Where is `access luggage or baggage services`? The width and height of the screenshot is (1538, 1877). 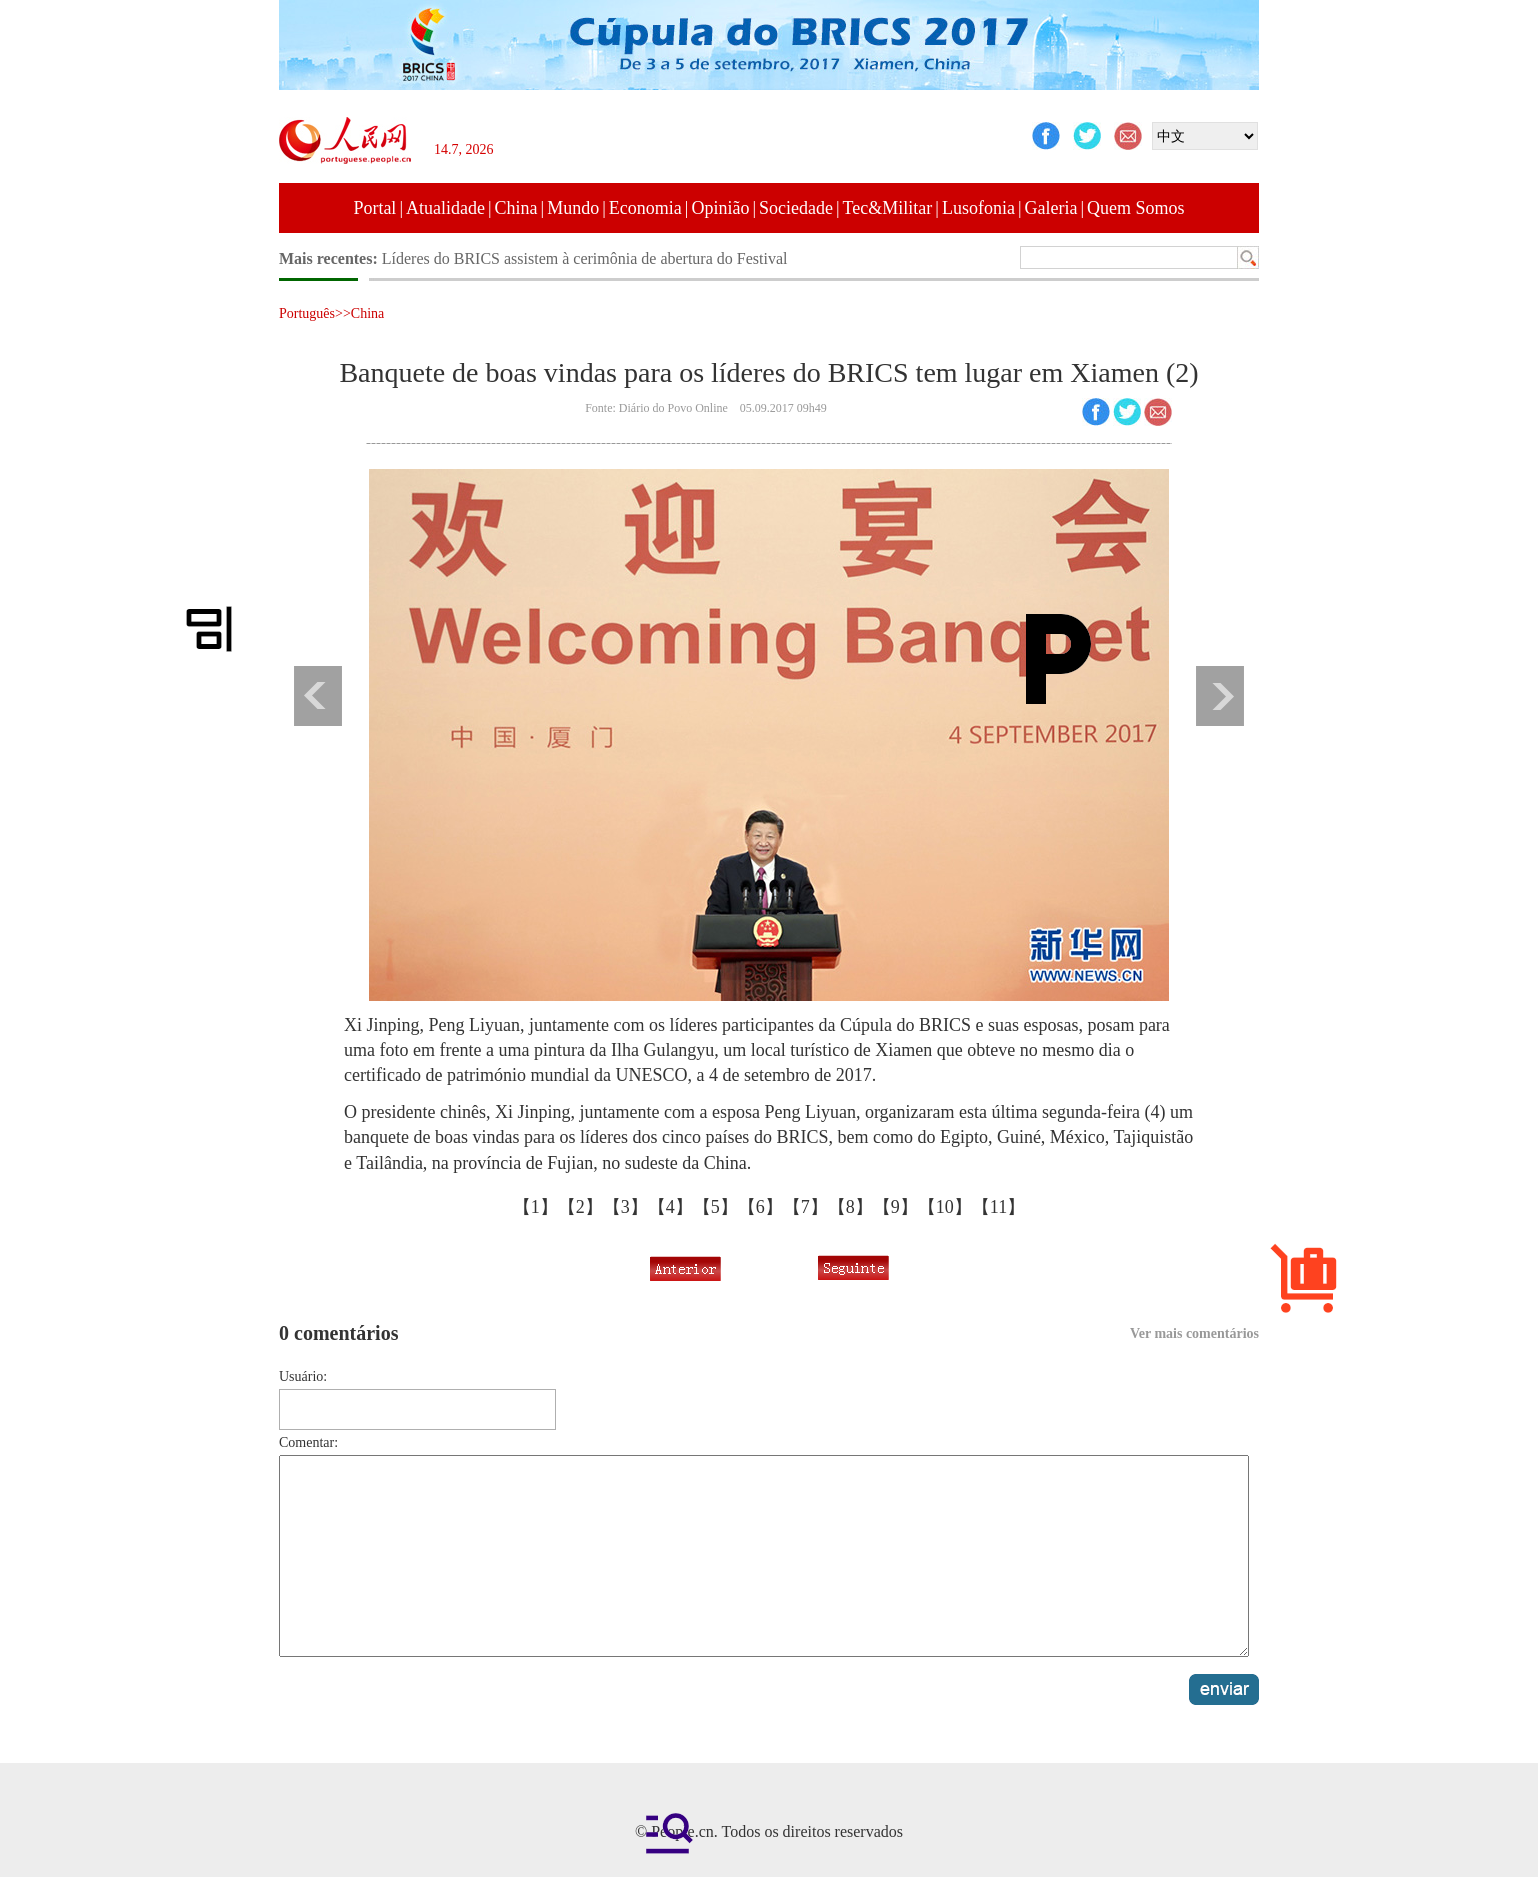
access luggage or baggage services is located at coordinates (1307, 1277).